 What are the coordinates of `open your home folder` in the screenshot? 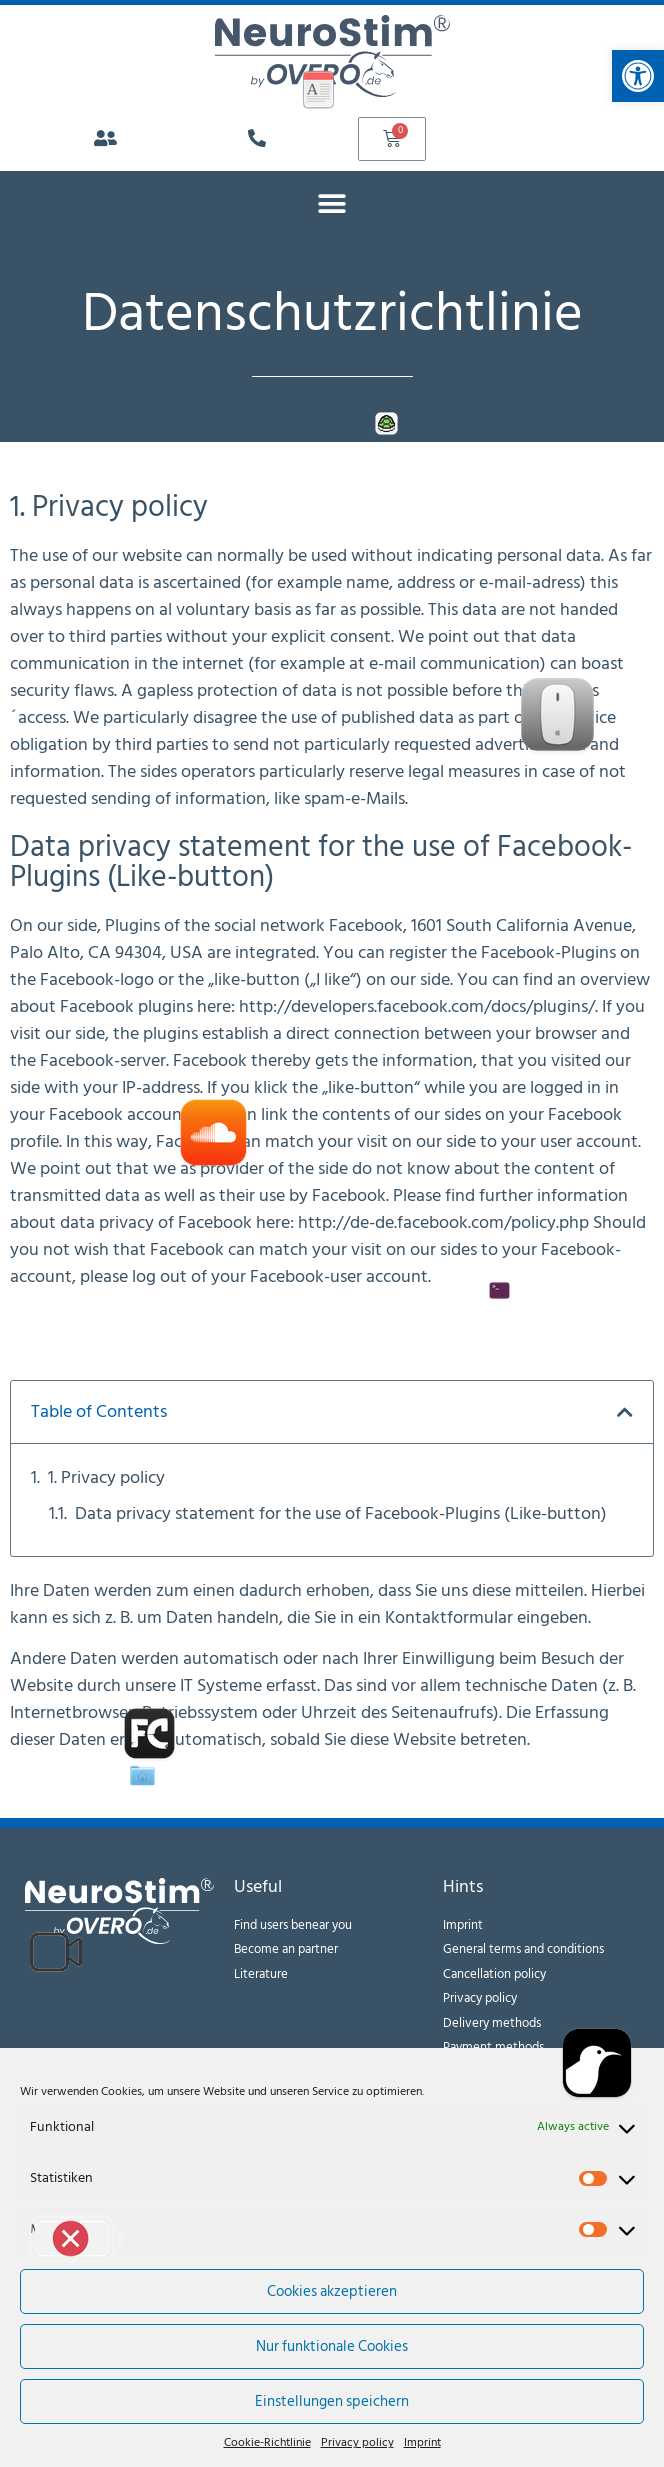 It's located at (142, 1775).